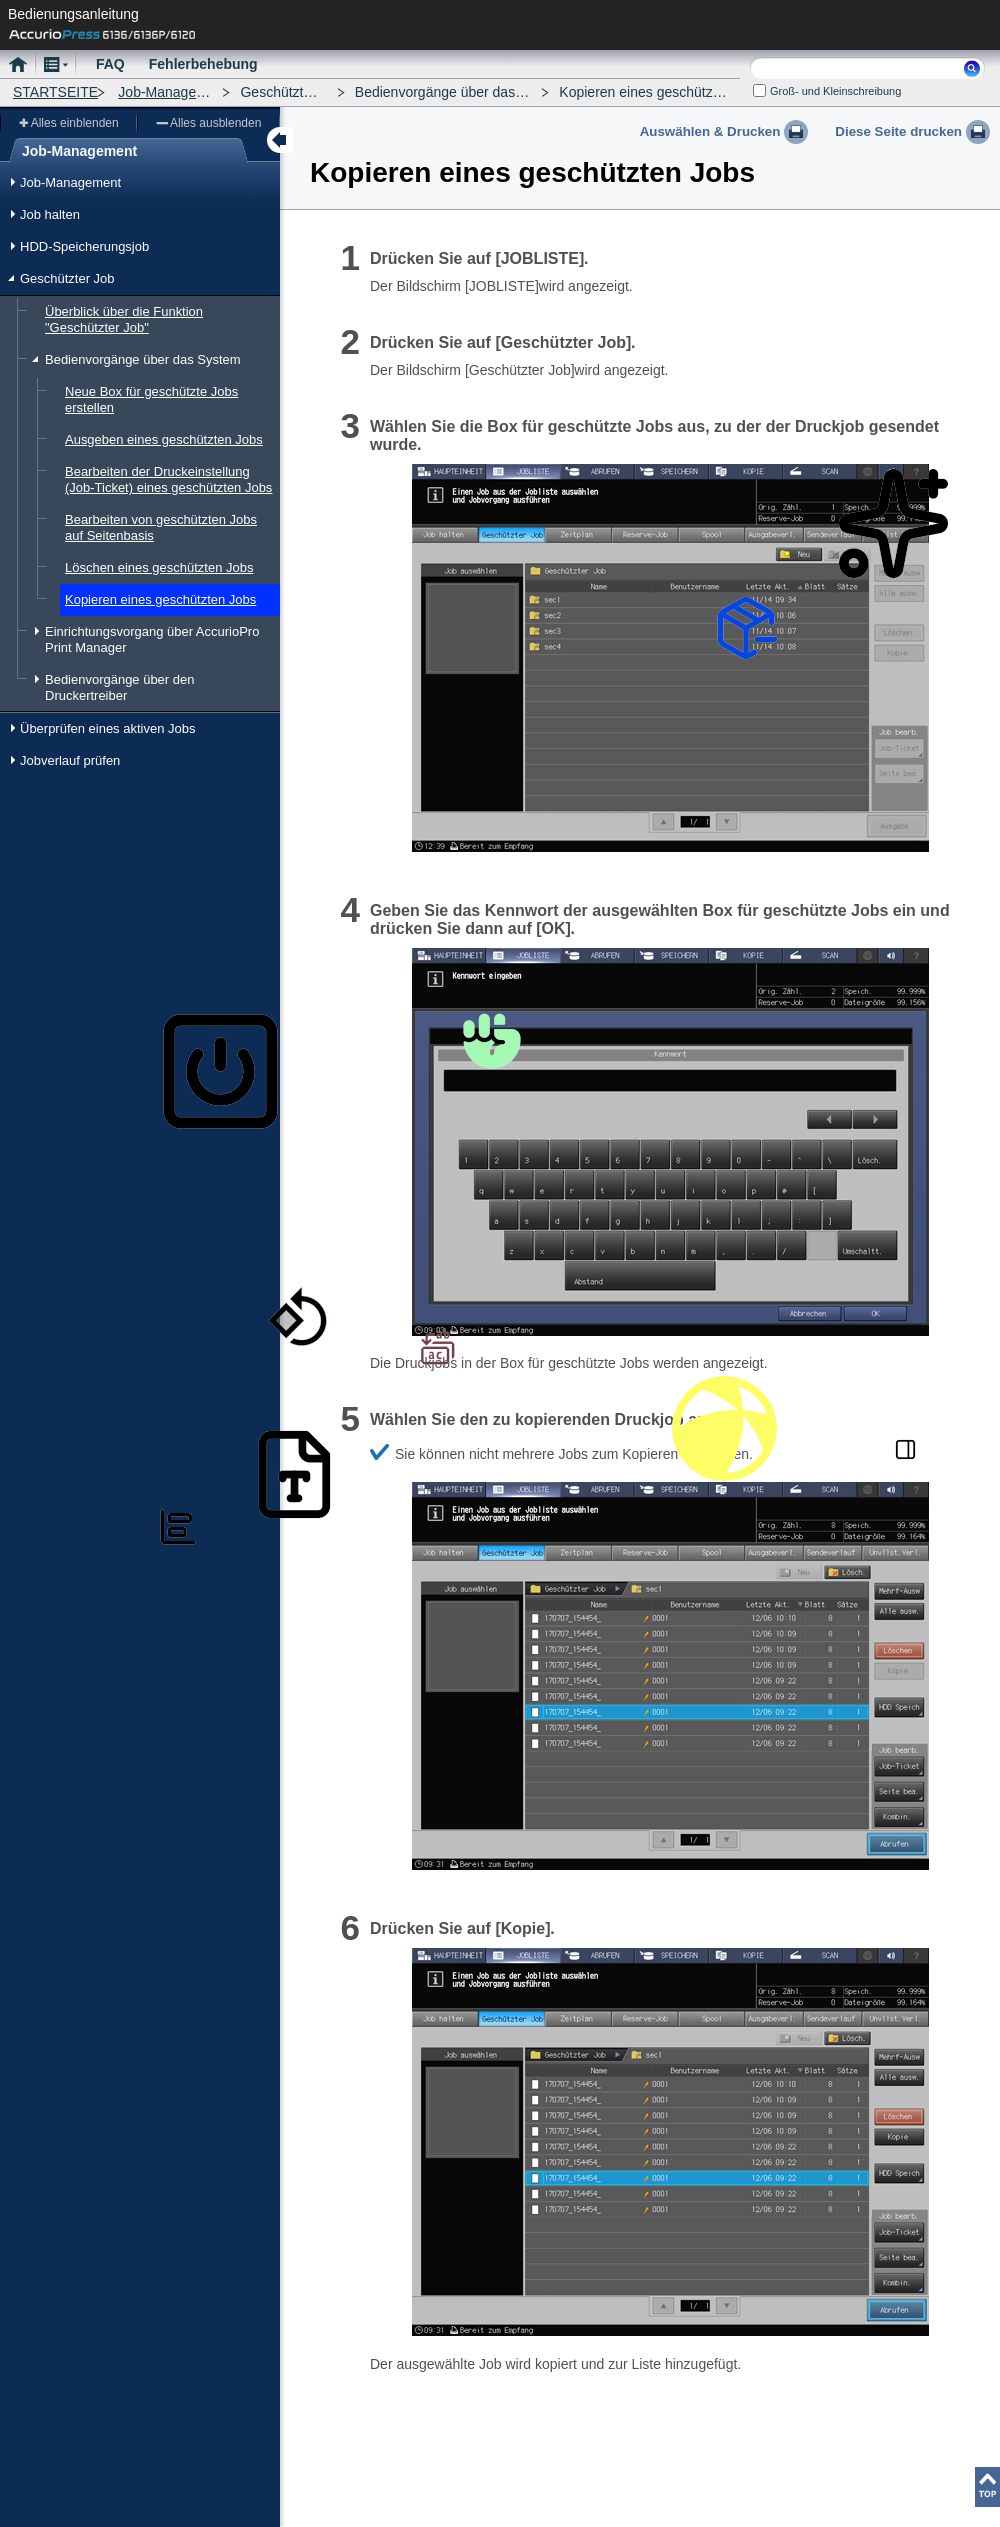 The width and height of the screenshot is (1000, 2527). What do you see at coordinates (724, 1428) in the screenshot?
I see `access games or entertainment features` at bounding box center [724, 1428].